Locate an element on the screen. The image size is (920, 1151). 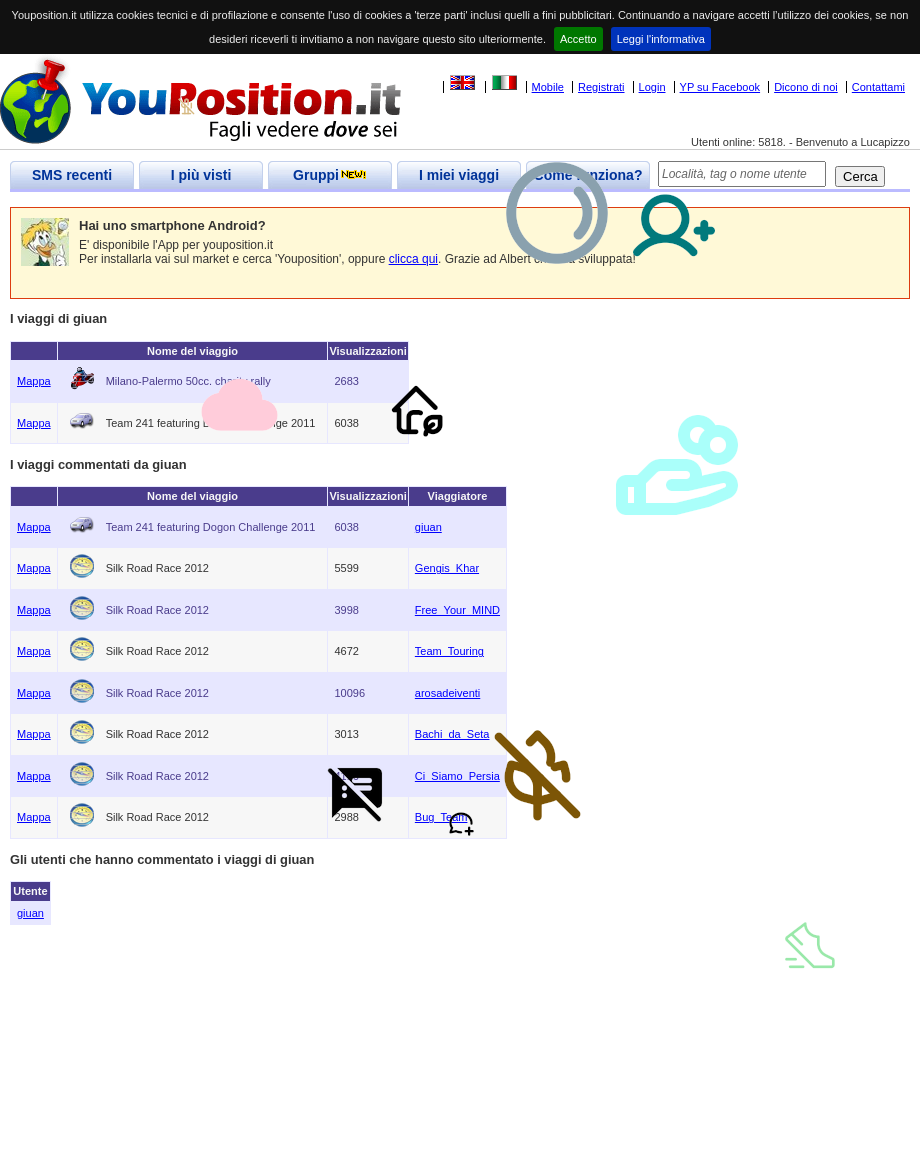
apply inner shadow effect to the right side is located at coordinates (557, 213).